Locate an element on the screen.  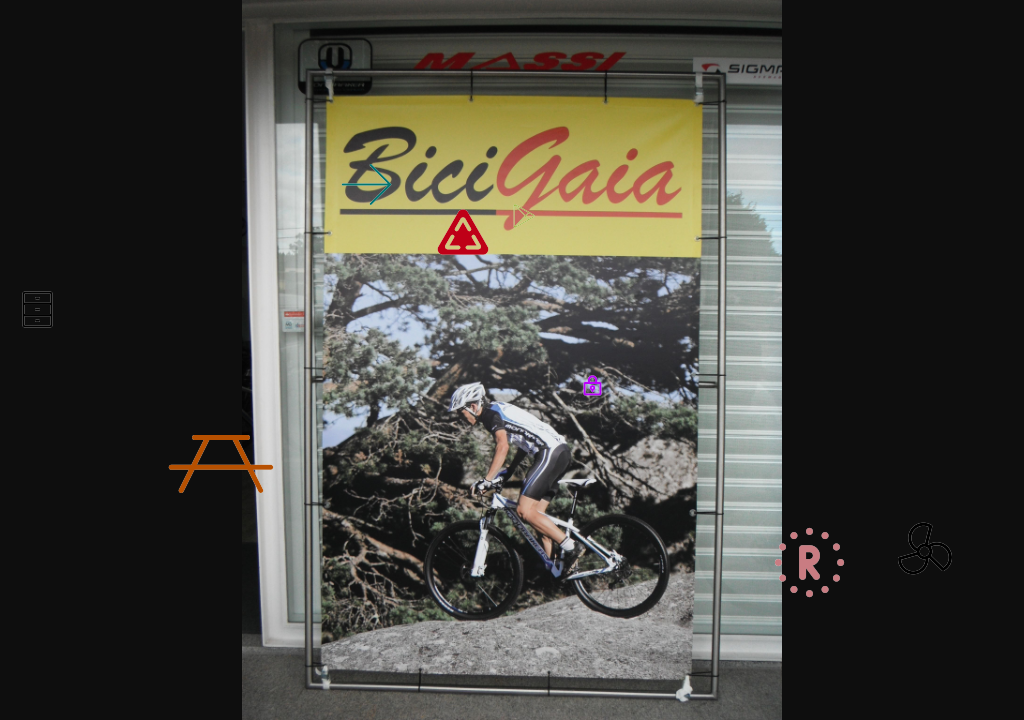
adjust fan or ventilation settings is located at coordinates (924, 551).